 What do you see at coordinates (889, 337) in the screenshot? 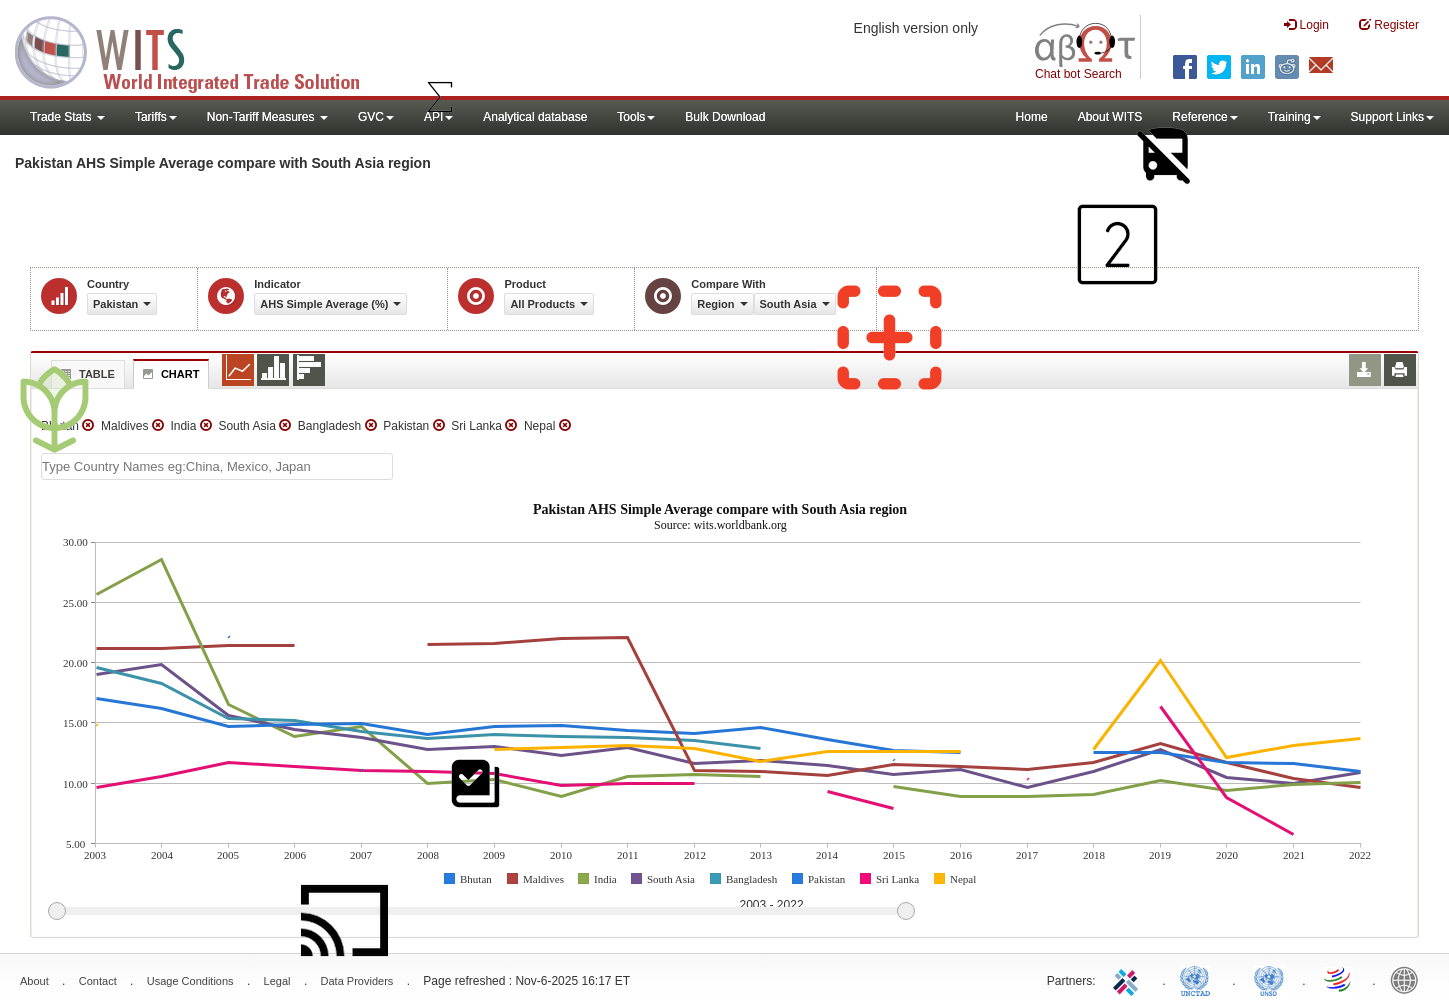
I see `add a new section to the document` at bounding box center [889, 337].